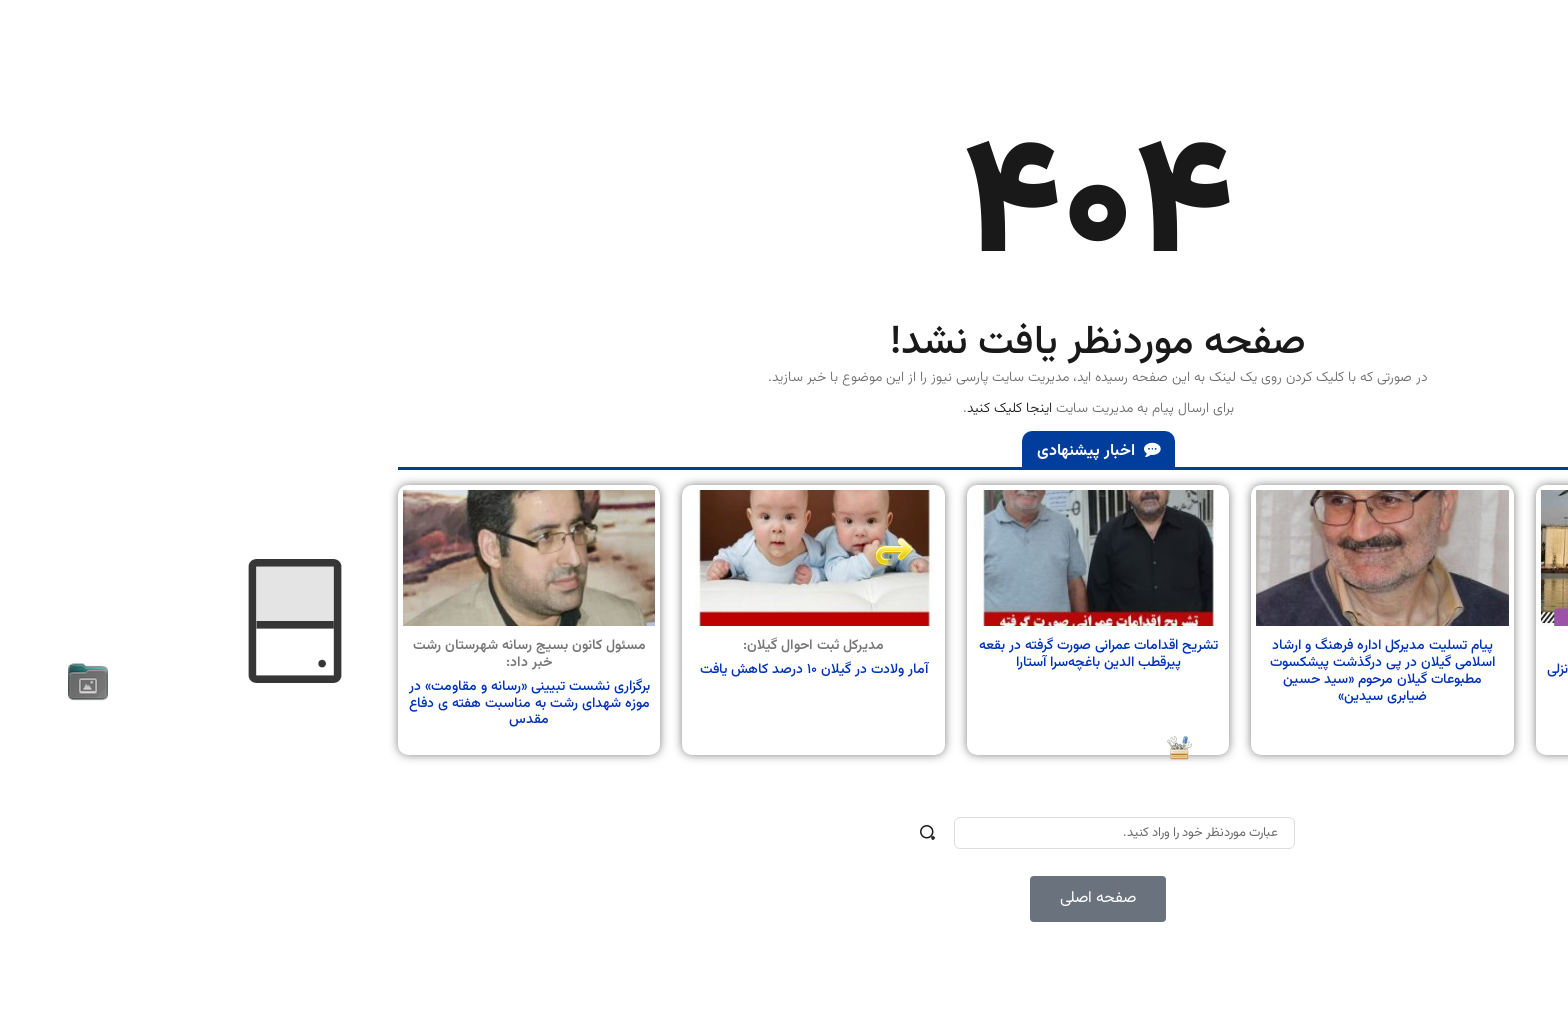  What do you see at coordinates (88, 681) in the screenshot?
I see `open your pictures folder` at bounding box center [88, 681].